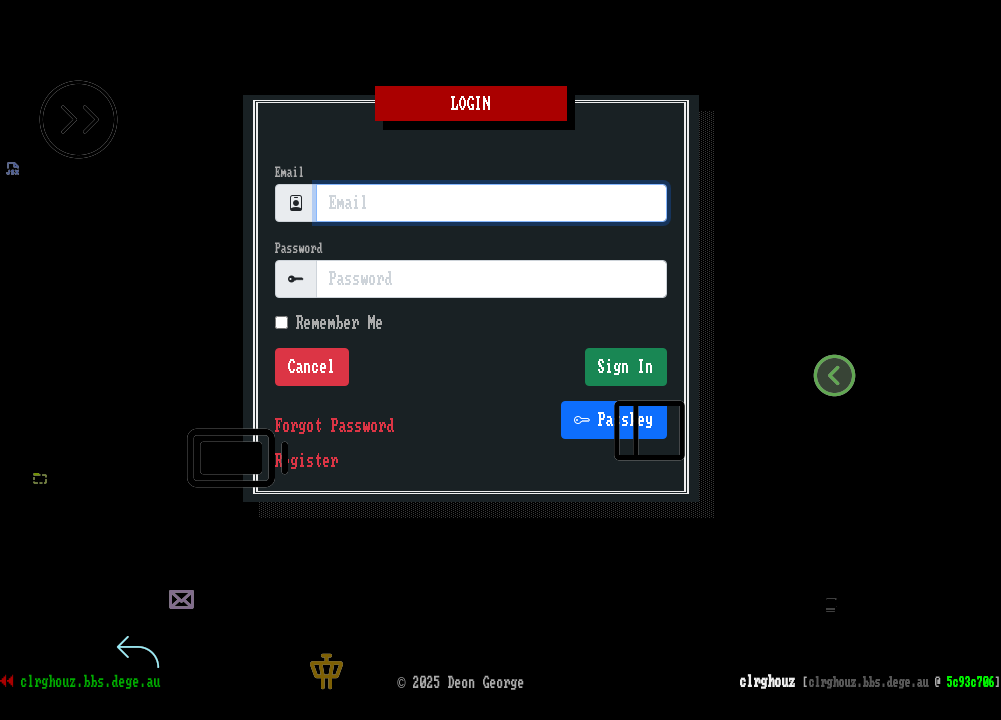 The image size is (1001, 720). What do you see at coordinates (138, 652) in the screenshot?
I see `go back to previous screen` at bounding box center [138, 652].